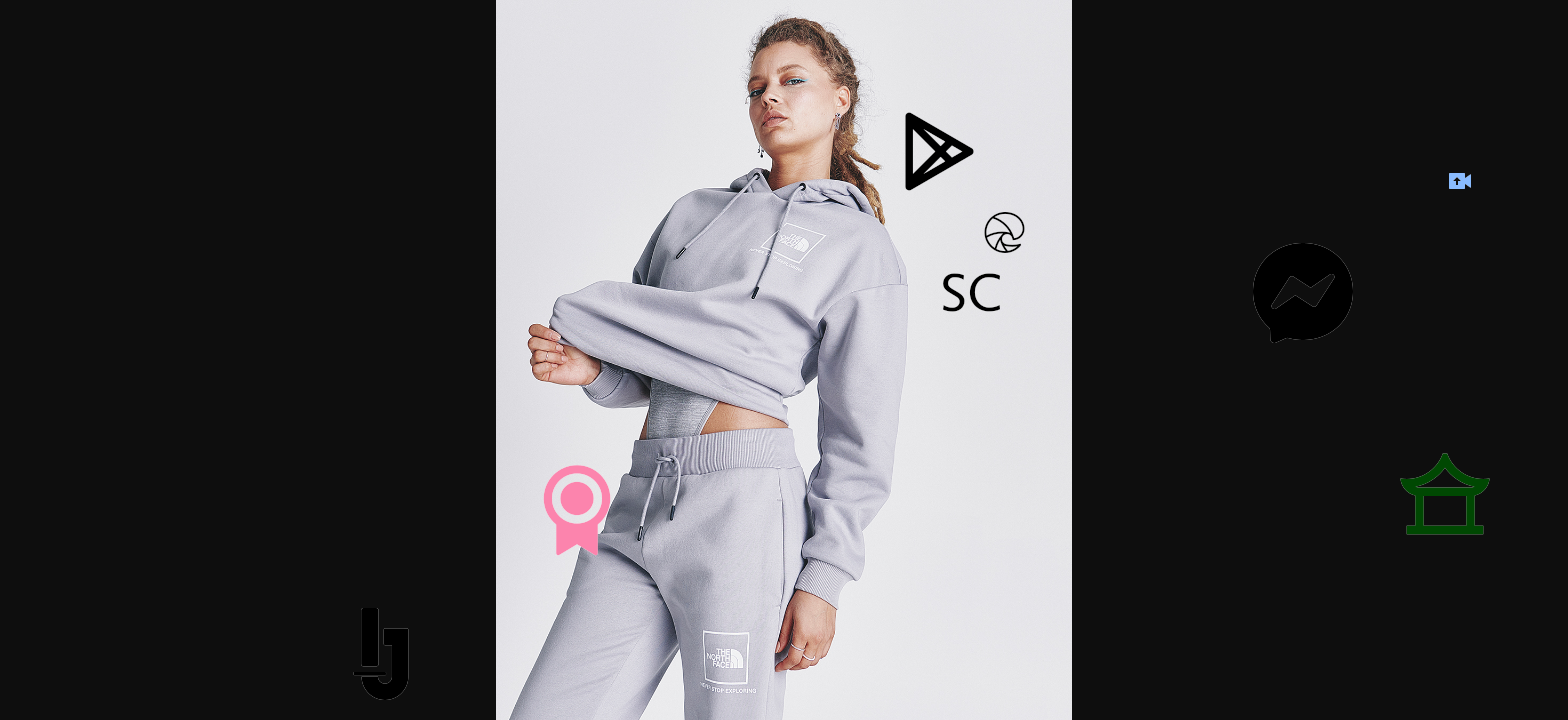  What do you see at coordinates (1004, 232) in the screenshot?
I see `open the Breaker podcast app` at bounding box center [1004, 232].